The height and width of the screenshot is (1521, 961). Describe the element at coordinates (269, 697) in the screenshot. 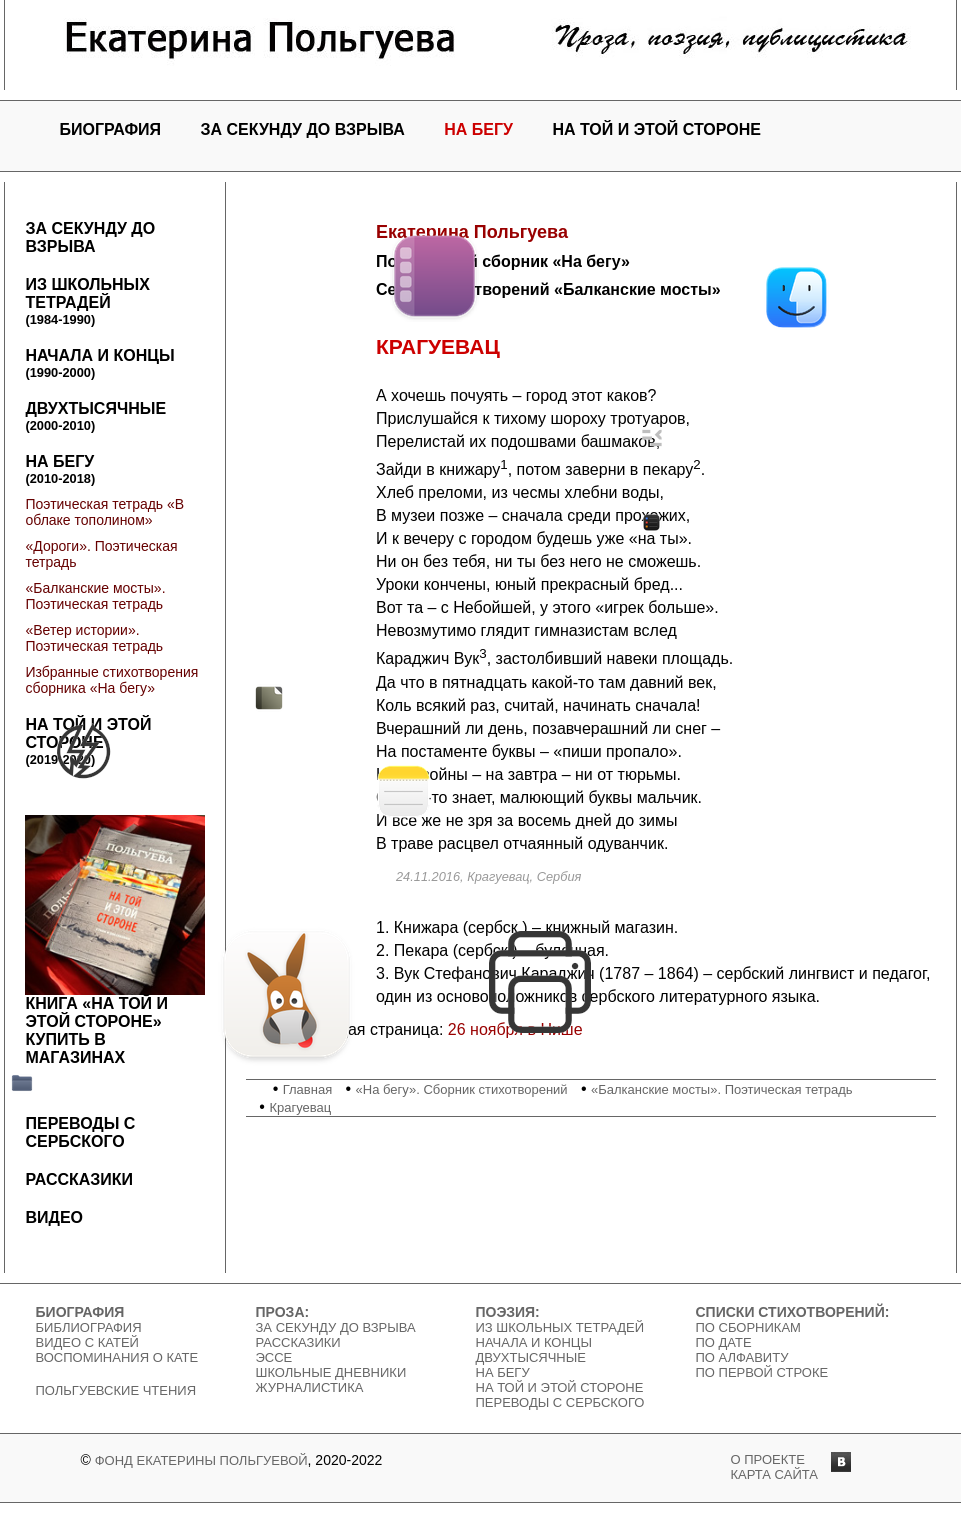

I see `change desktop wallpaper settings` at that location.